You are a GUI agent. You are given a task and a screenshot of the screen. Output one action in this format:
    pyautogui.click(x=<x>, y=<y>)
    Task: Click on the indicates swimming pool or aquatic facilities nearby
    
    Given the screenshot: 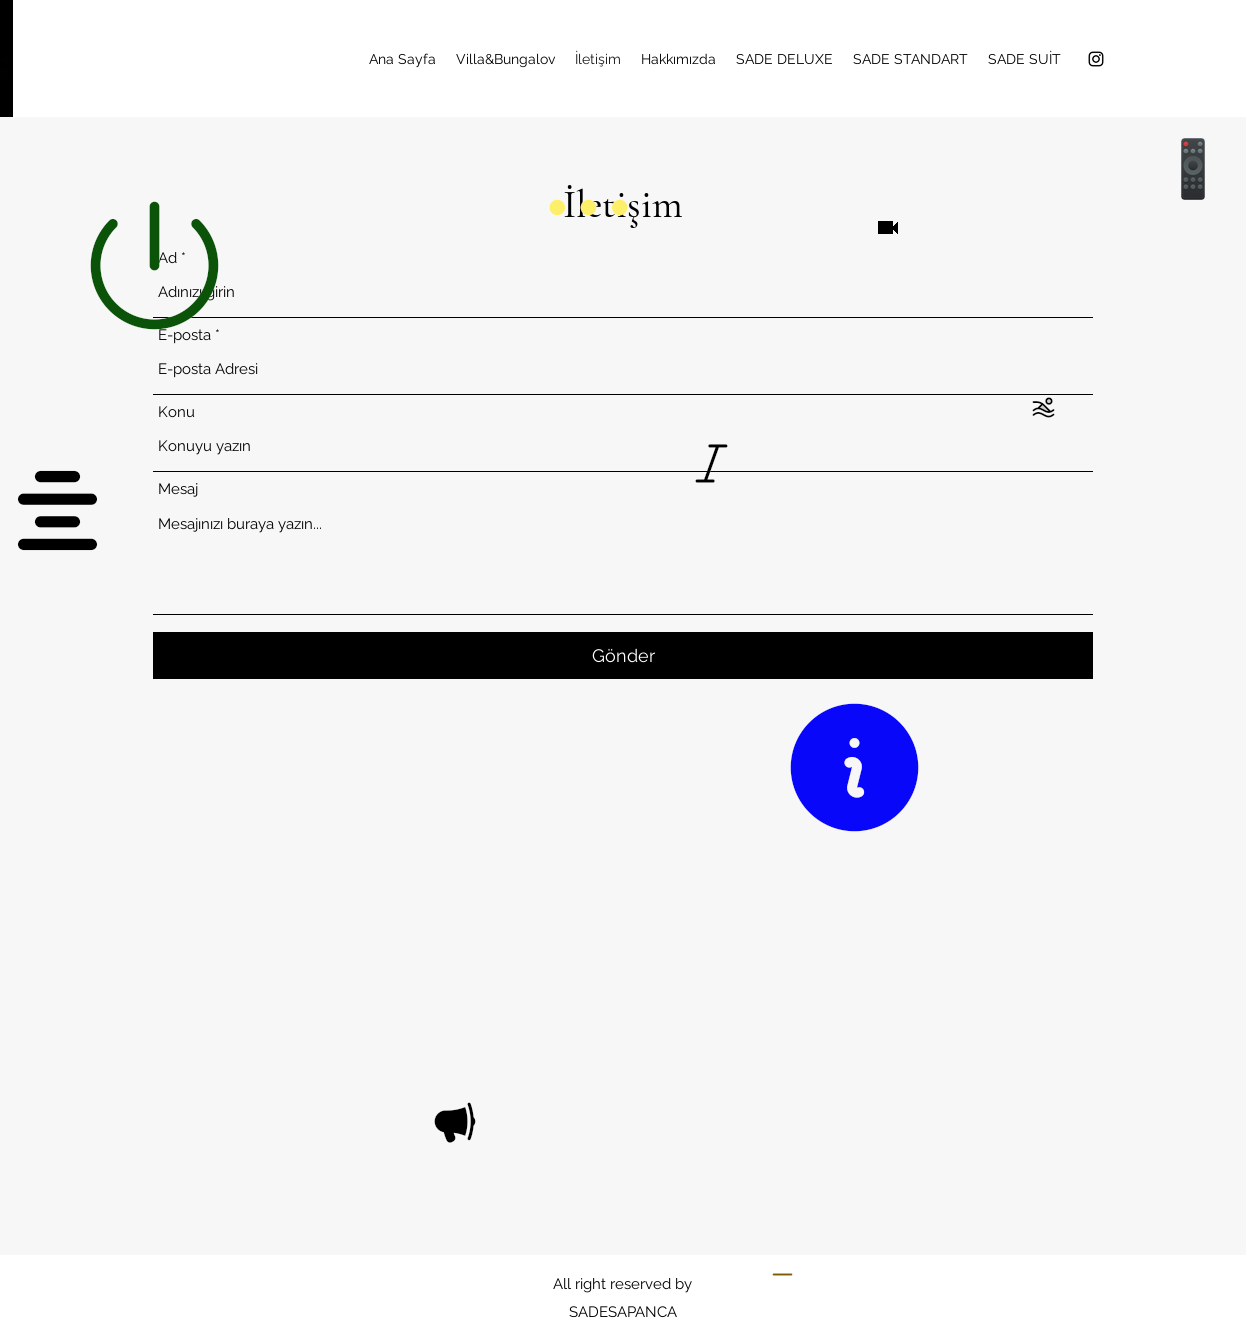 What is the action you would take?
    pyautogui.click(x=1043, y=407)
    